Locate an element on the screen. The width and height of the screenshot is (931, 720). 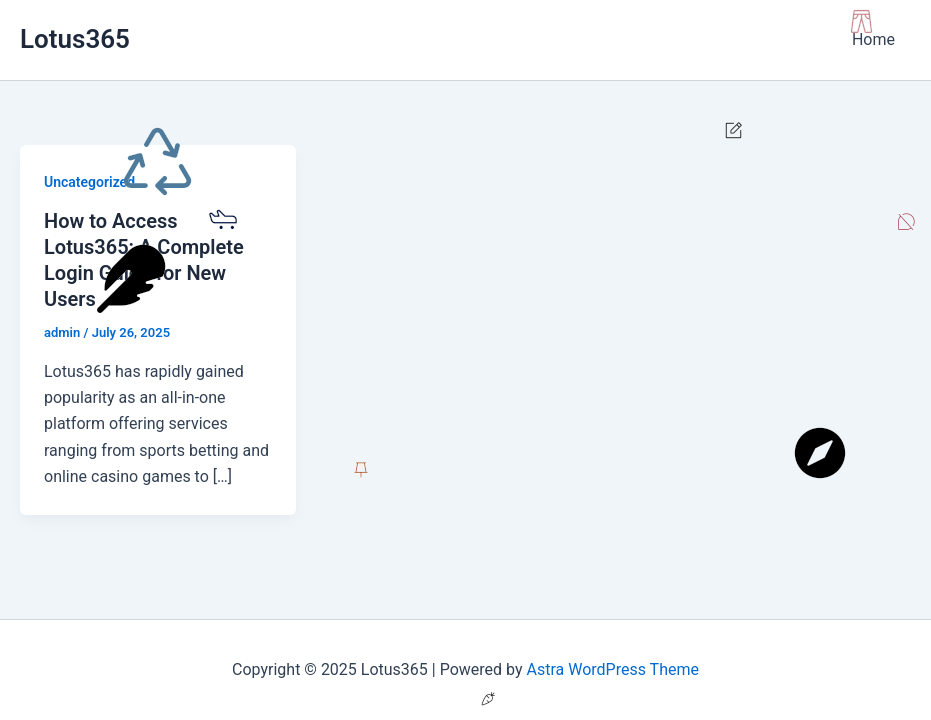
browse pants or bottoms category is located at coordinates (861, 21).